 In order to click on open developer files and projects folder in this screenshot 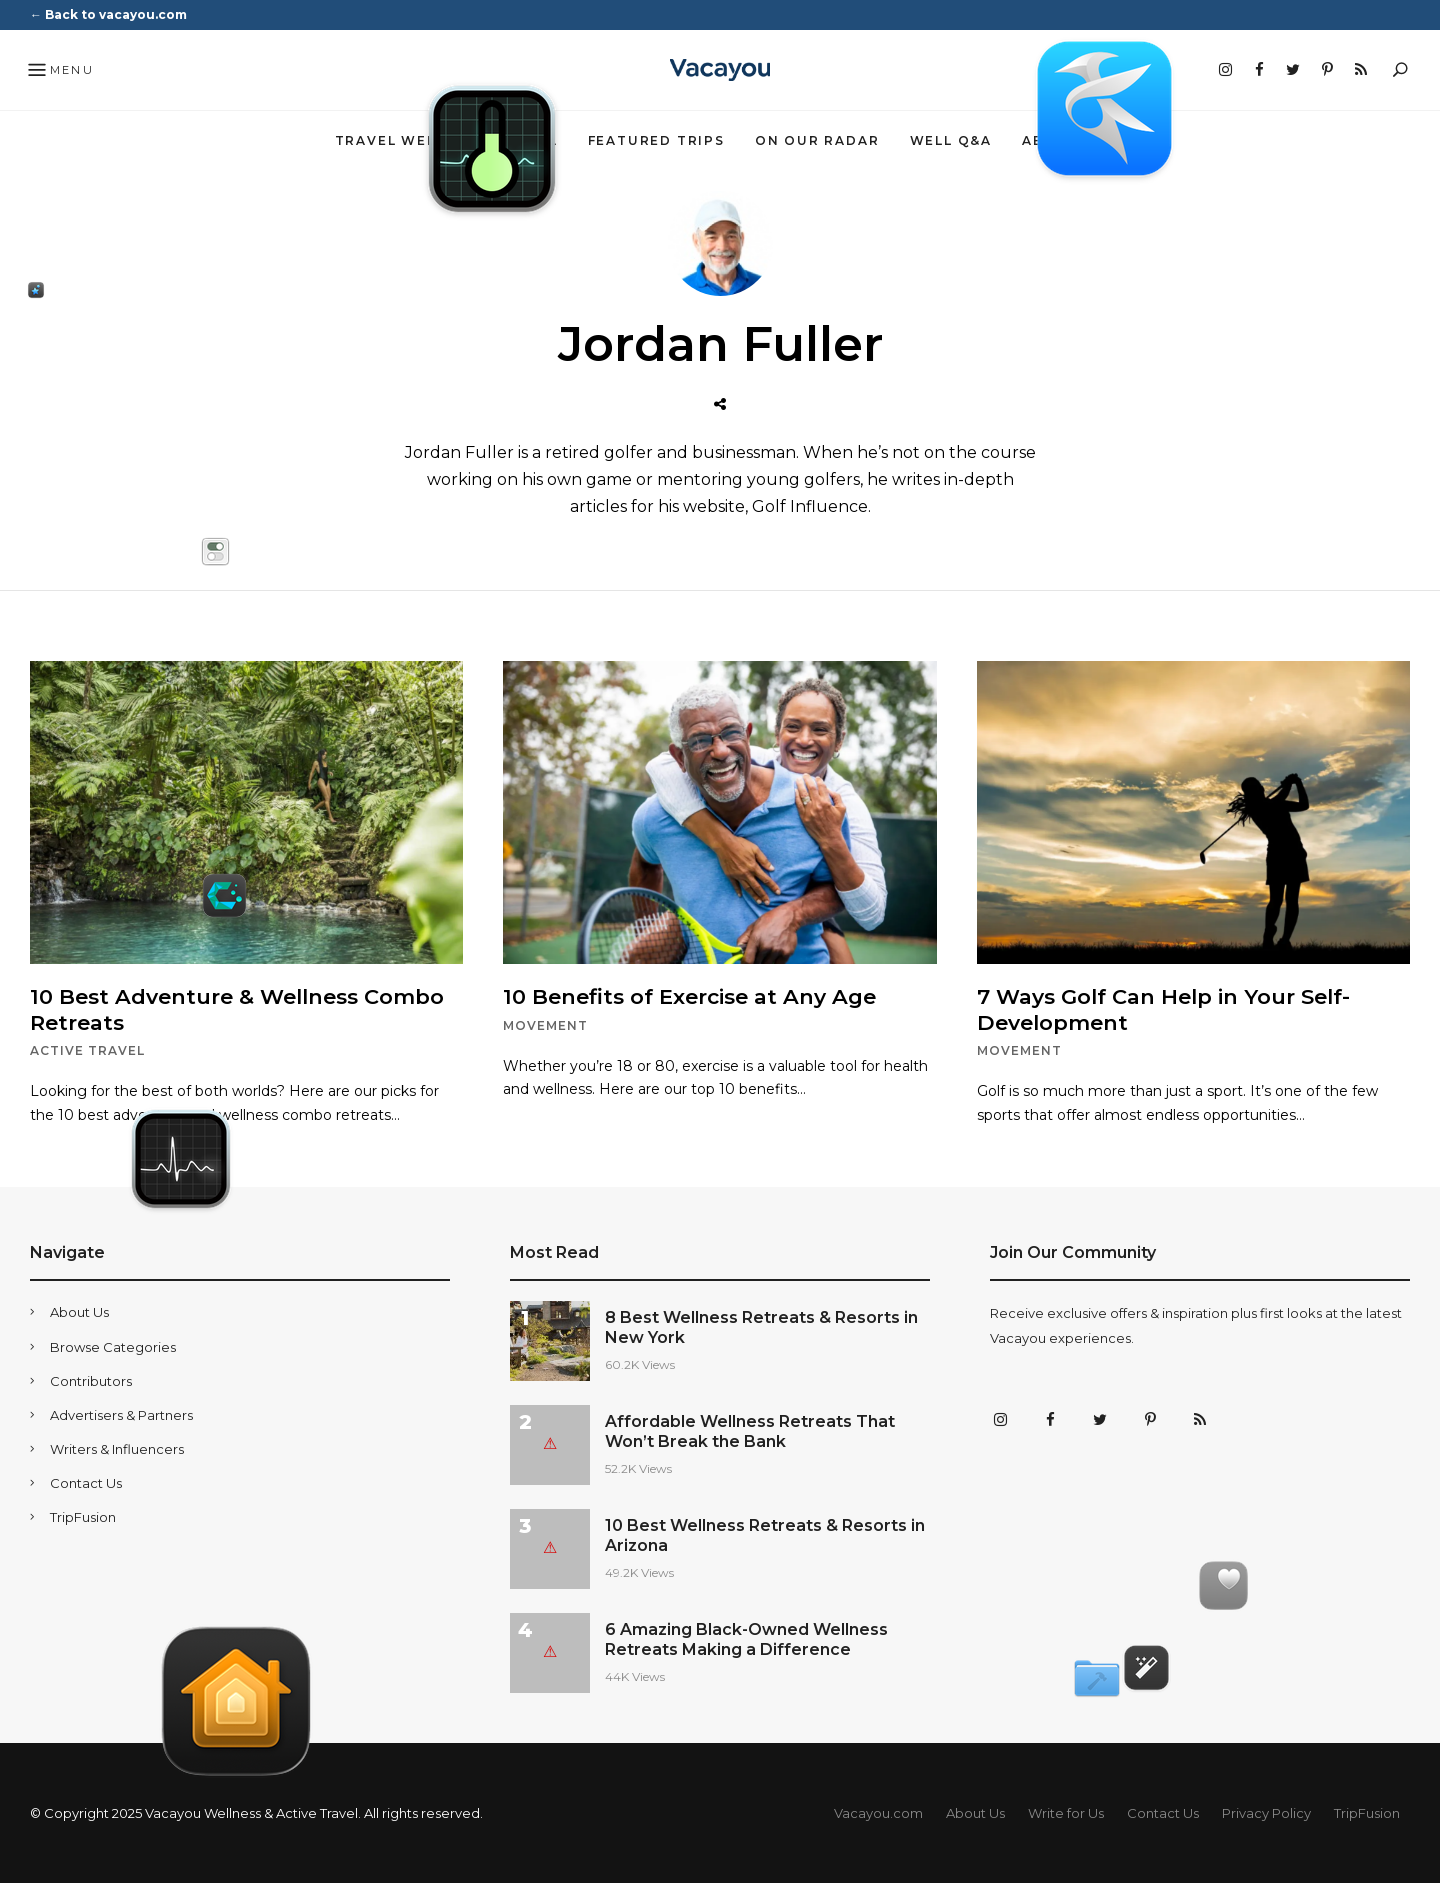, I will do `click(1097, 1678)`.